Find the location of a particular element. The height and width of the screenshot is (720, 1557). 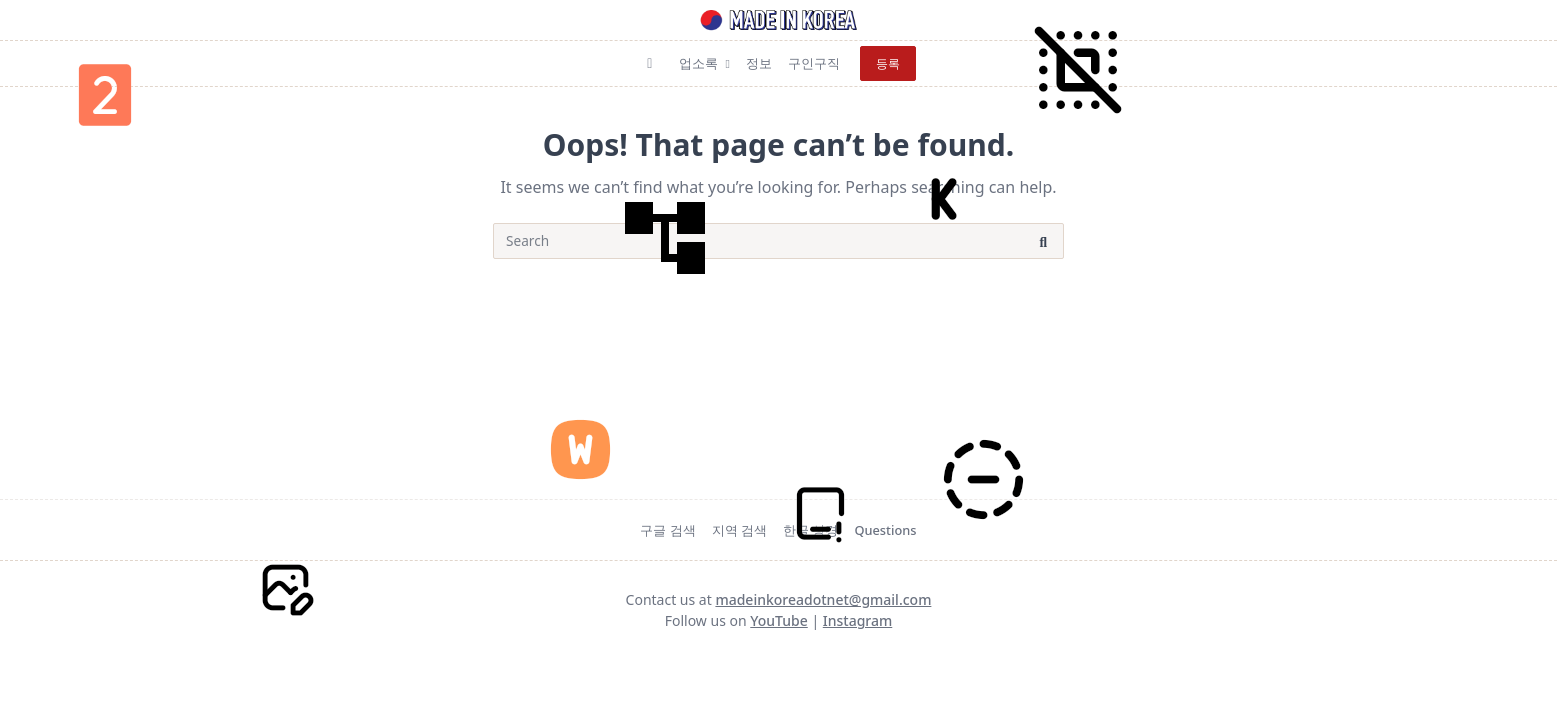

remove item from a pending or draft state is located at coordinates (983, 479).